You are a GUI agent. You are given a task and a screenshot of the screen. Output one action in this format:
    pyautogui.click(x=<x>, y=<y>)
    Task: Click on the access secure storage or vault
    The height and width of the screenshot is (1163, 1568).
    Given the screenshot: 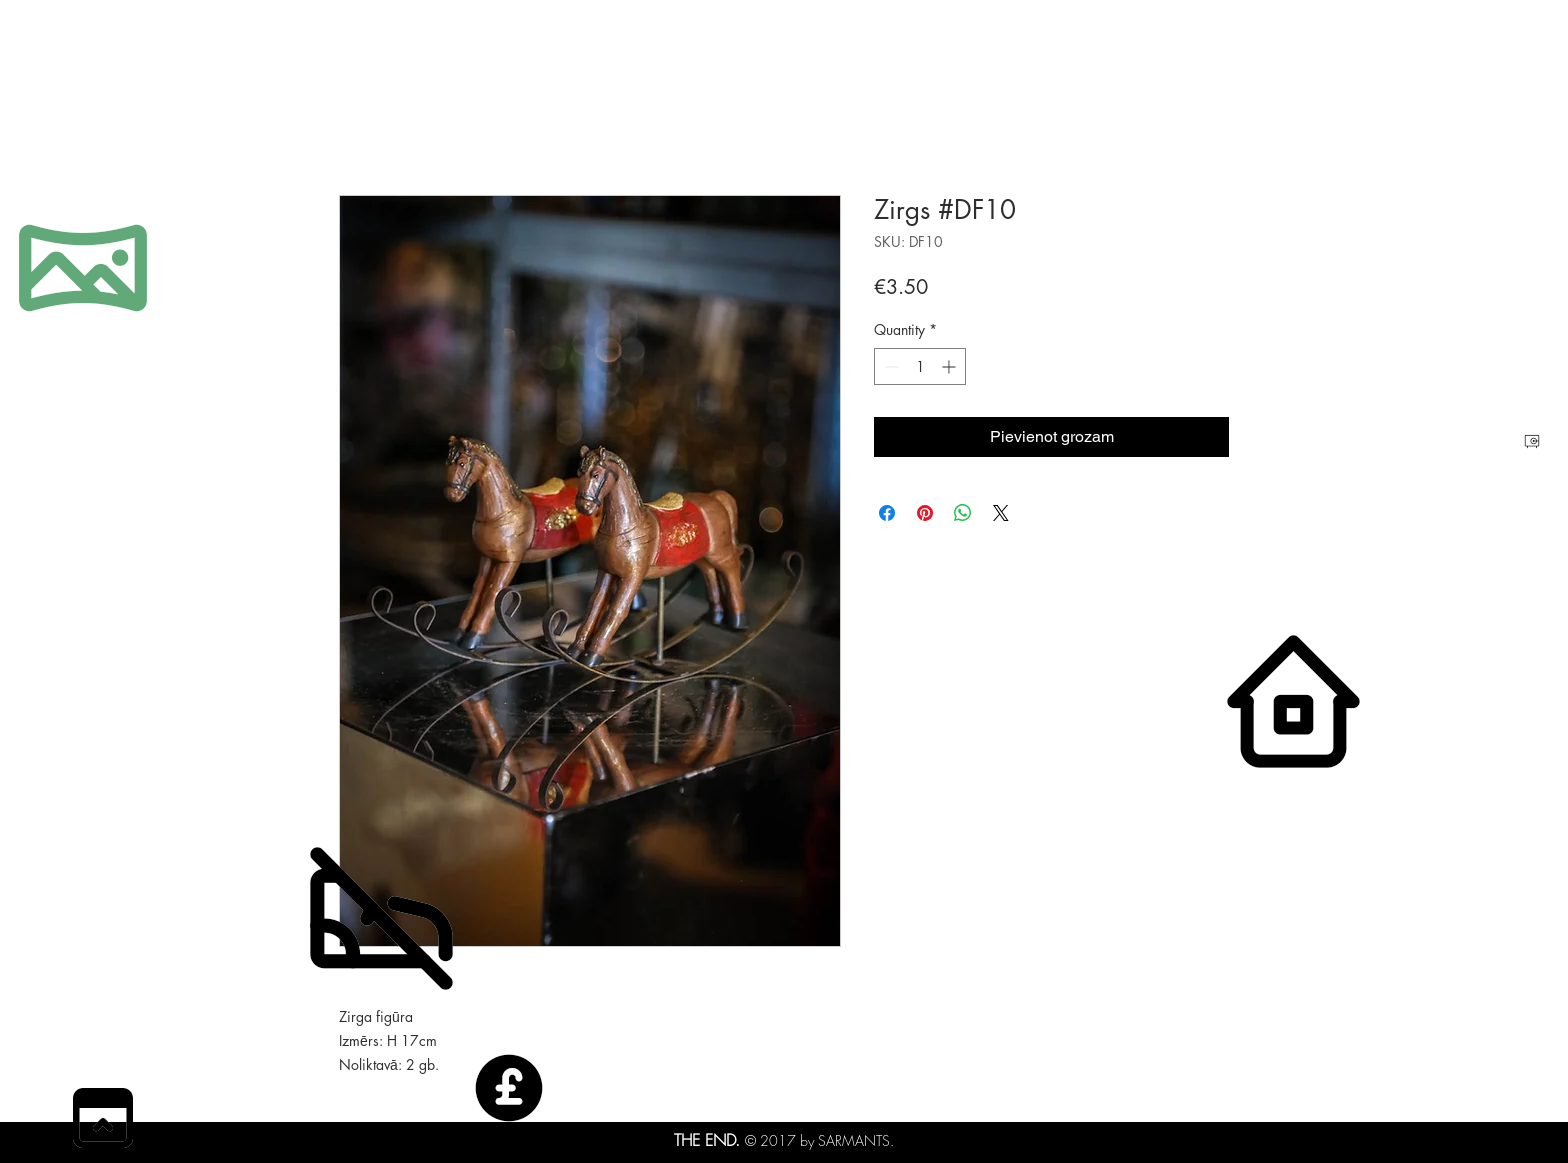 What is the action you would take?
    pyautogui.click(x=1532, y=441)
    